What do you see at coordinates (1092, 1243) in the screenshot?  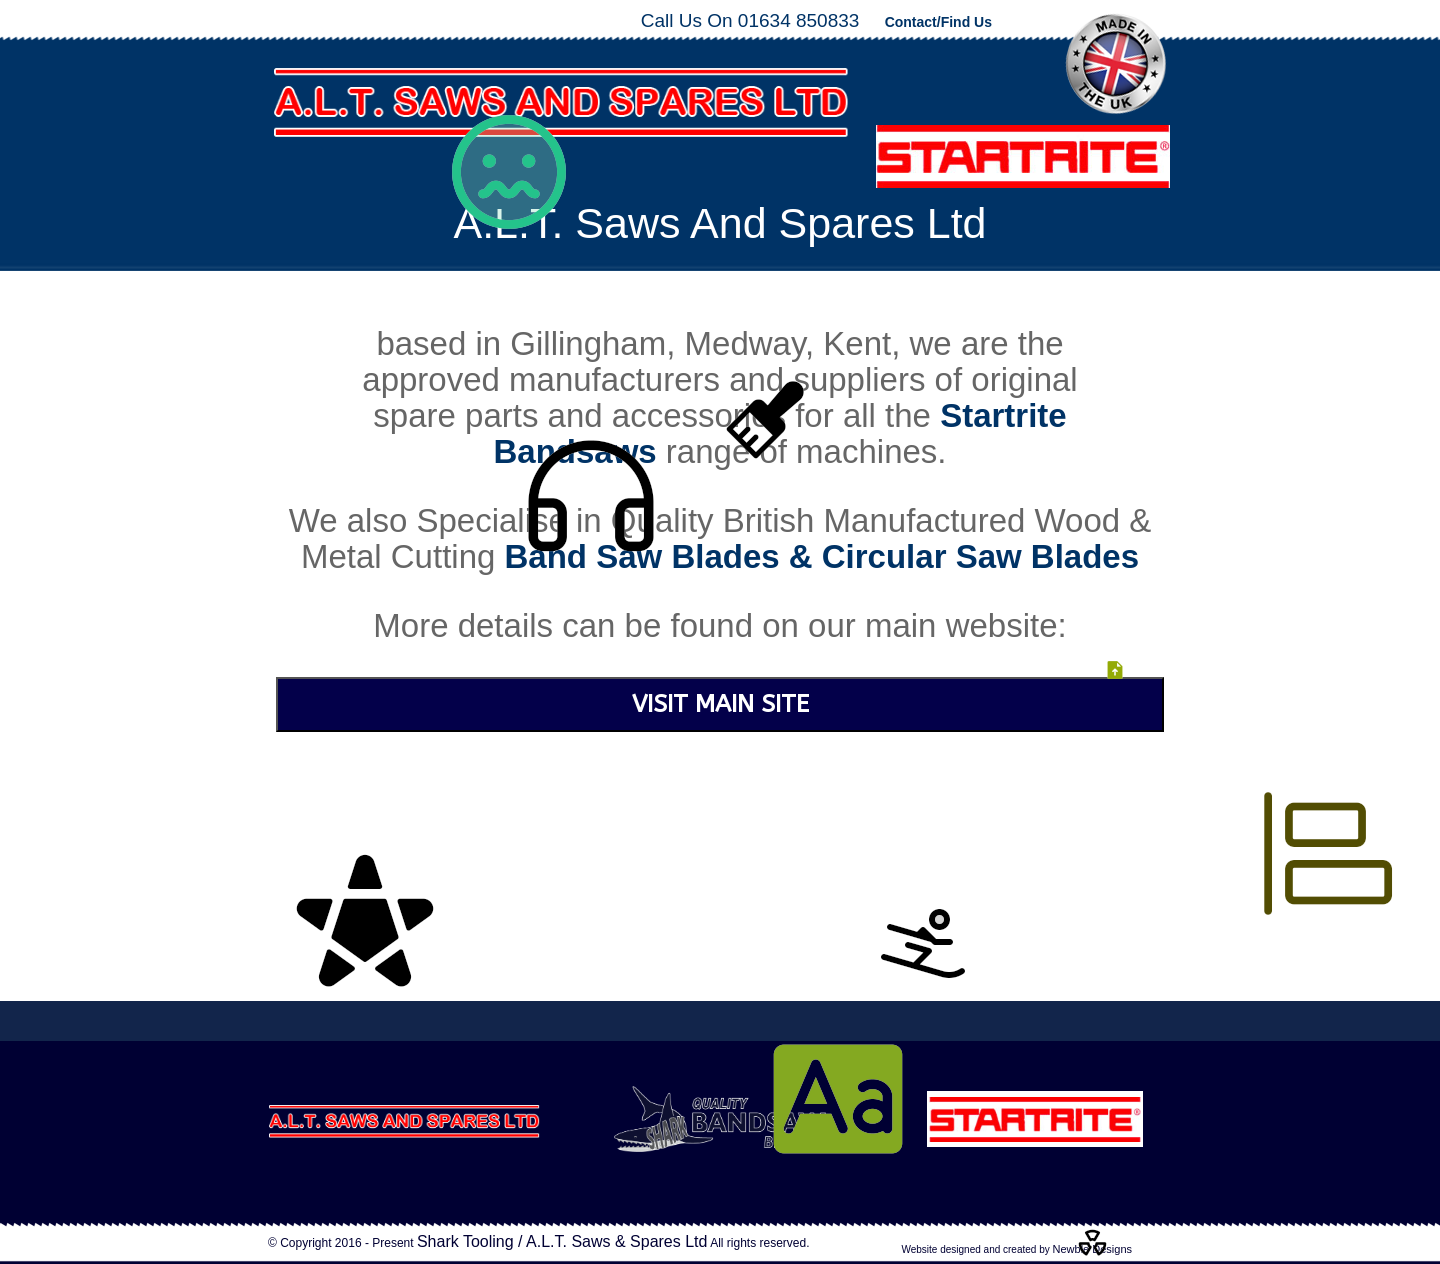 I see `indicates hazardous or radioactive content warning` at bounding box center [1092, 1243].